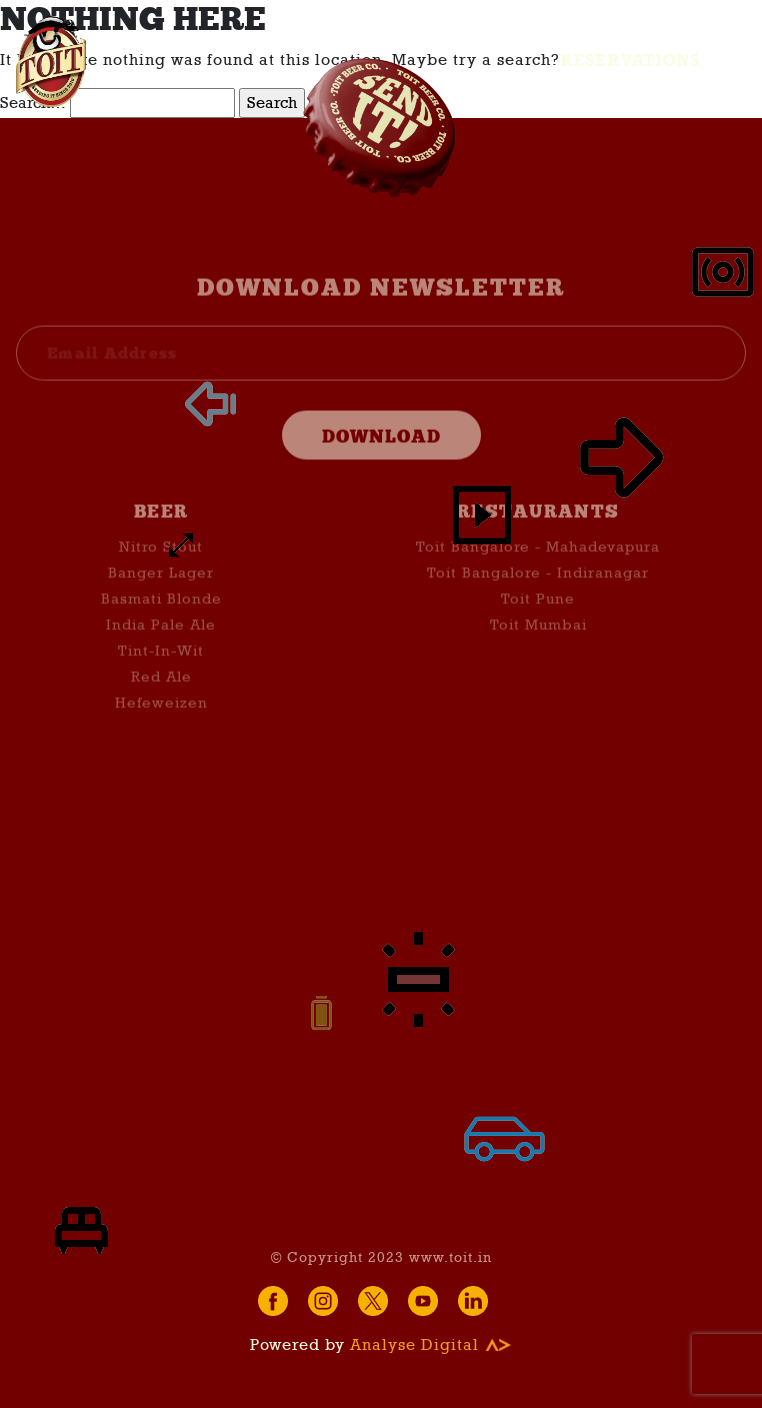 The width and height of the screenshot is (762, 1408). Describe the element at coordinates (619, 457) in the screenshot. I see `navigate to the next item or step` at that location.